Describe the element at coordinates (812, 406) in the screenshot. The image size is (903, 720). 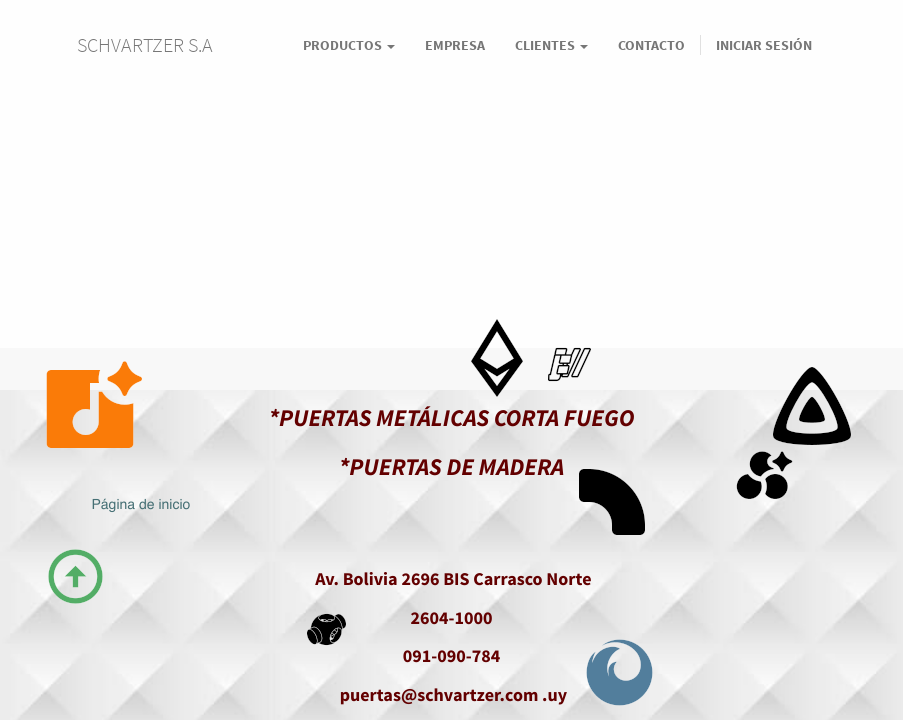
I see `open Jellyfin media server app` at that location.